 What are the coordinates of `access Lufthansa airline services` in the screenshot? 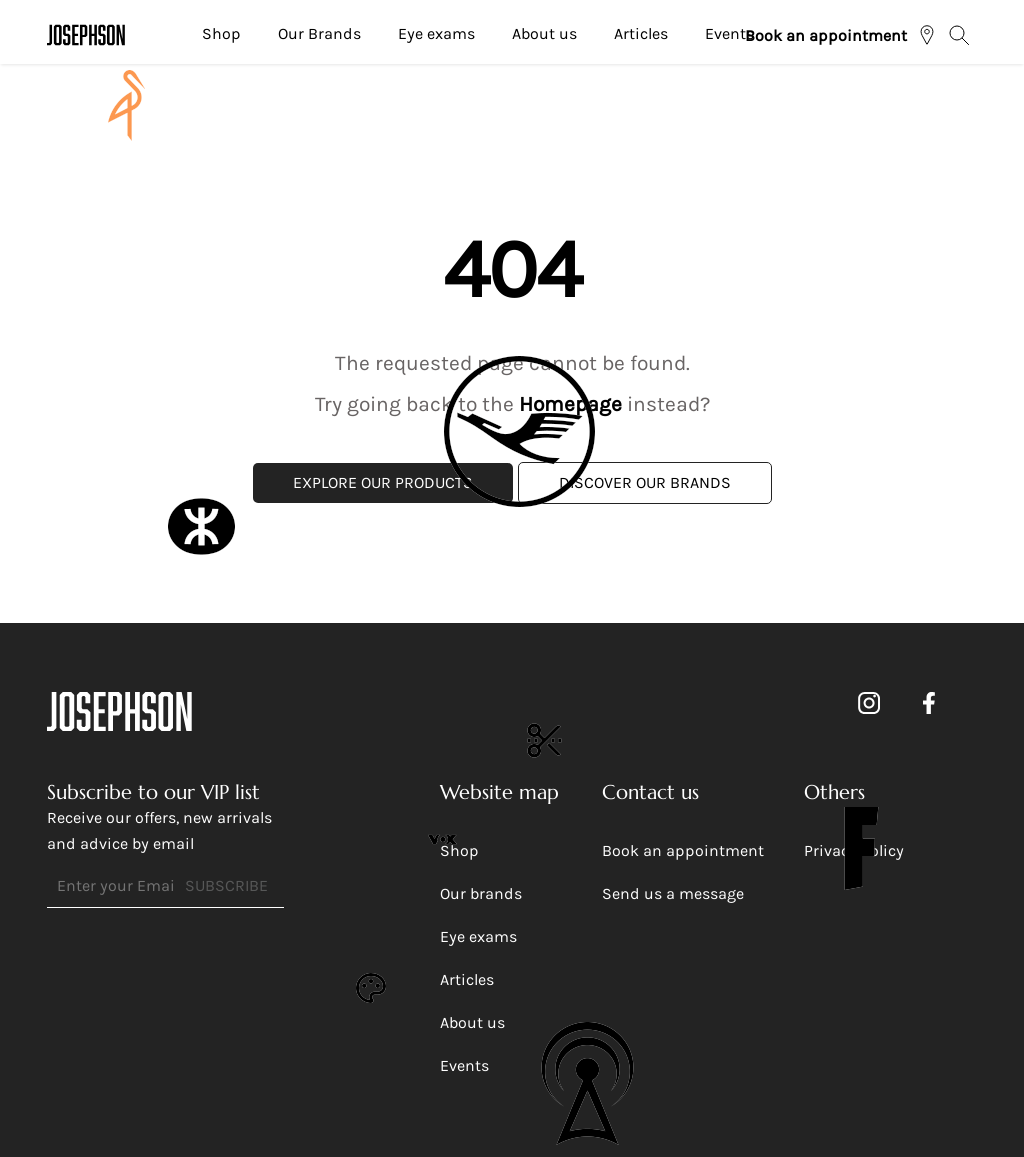 It's located at (519, 431).